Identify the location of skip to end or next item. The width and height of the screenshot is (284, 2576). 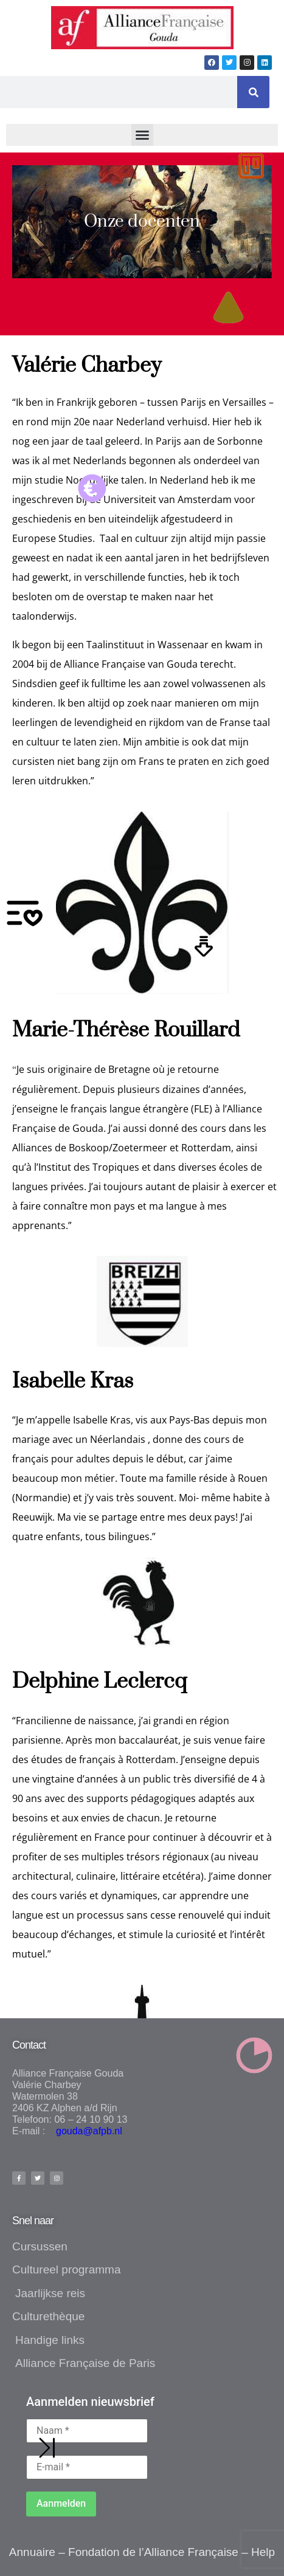
(47, 2448).